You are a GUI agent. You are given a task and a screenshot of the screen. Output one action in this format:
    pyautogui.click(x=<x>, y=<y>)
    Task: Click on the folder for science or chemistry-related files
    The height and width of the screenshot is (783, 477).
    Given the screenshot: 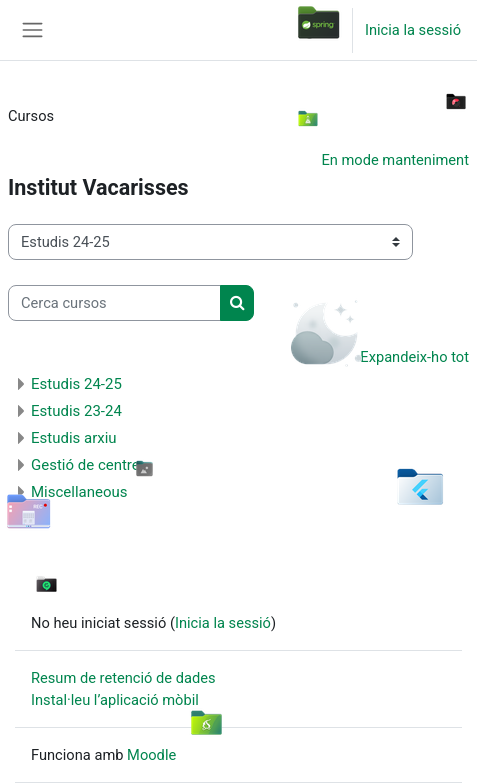 What is the action you would take?
    pyautogui.click(x=308, y=119)
    